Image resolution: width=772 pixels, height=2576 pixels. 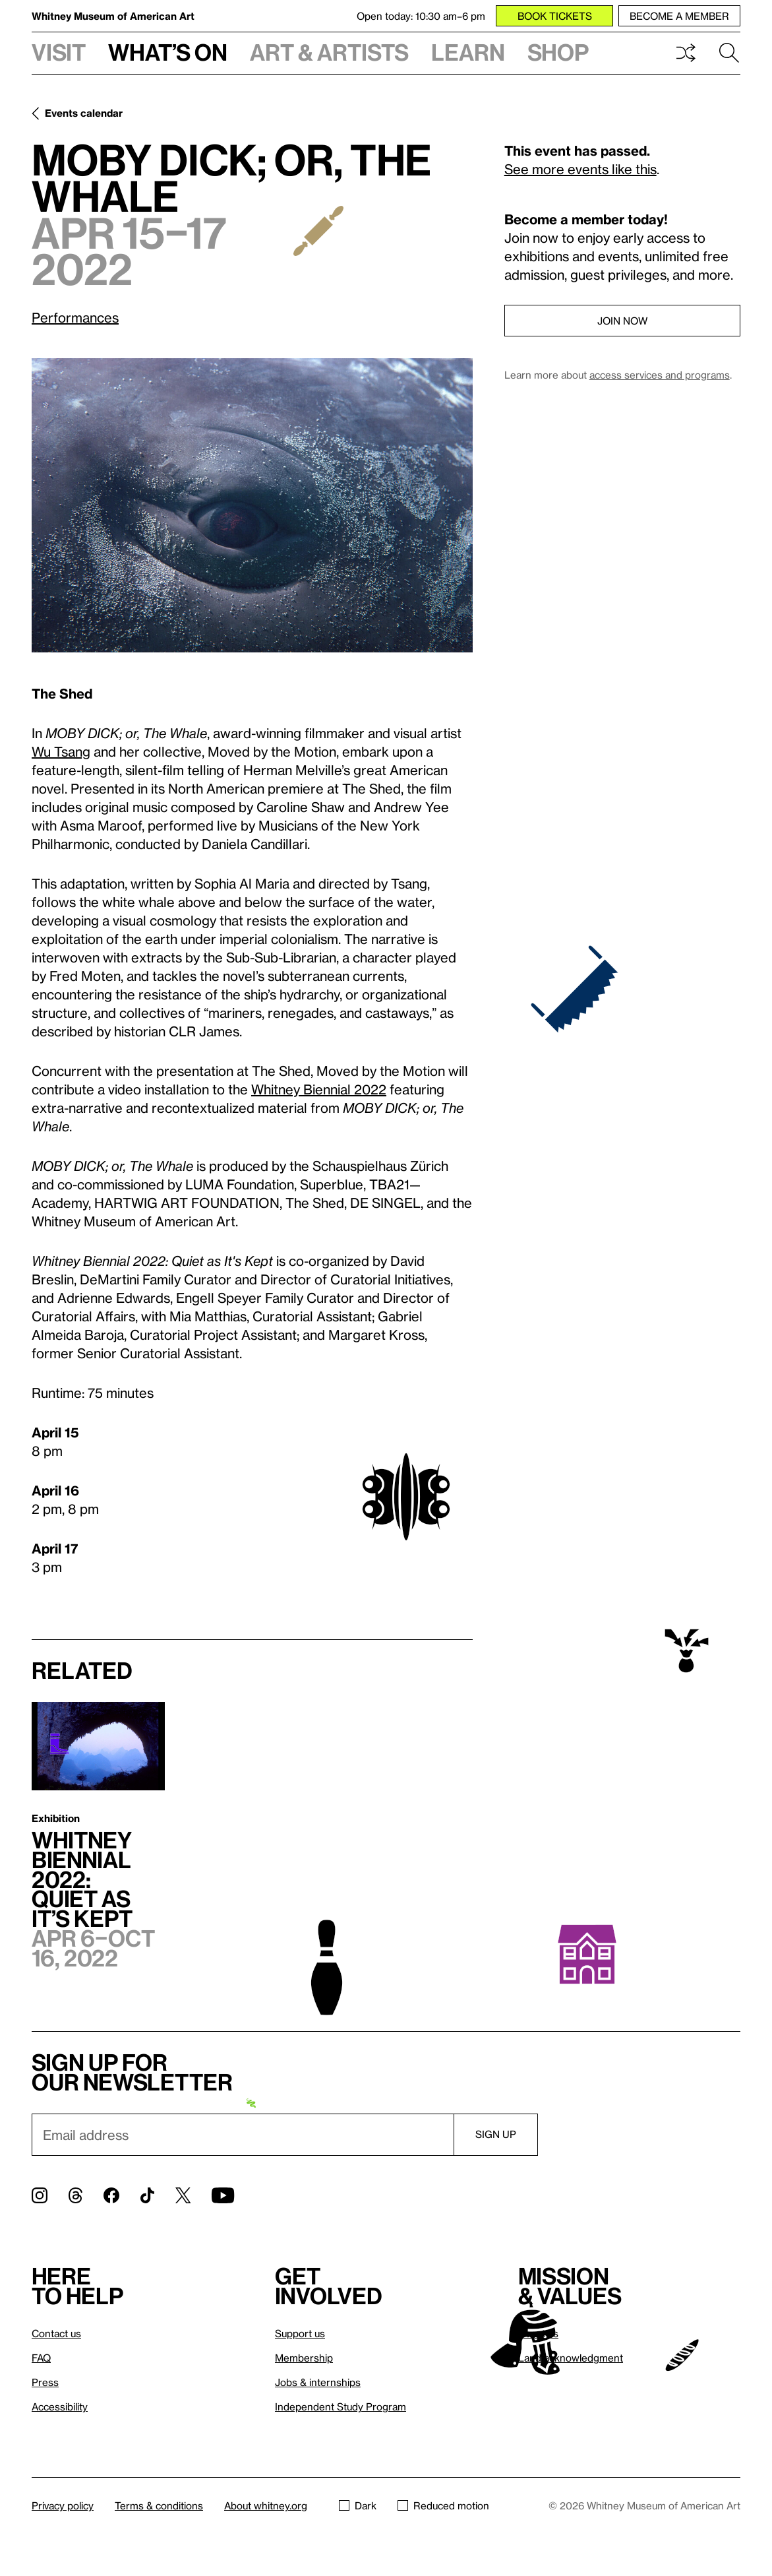 I want to click on abstract game element or power-up indicator, so click(x=406, y=1497).